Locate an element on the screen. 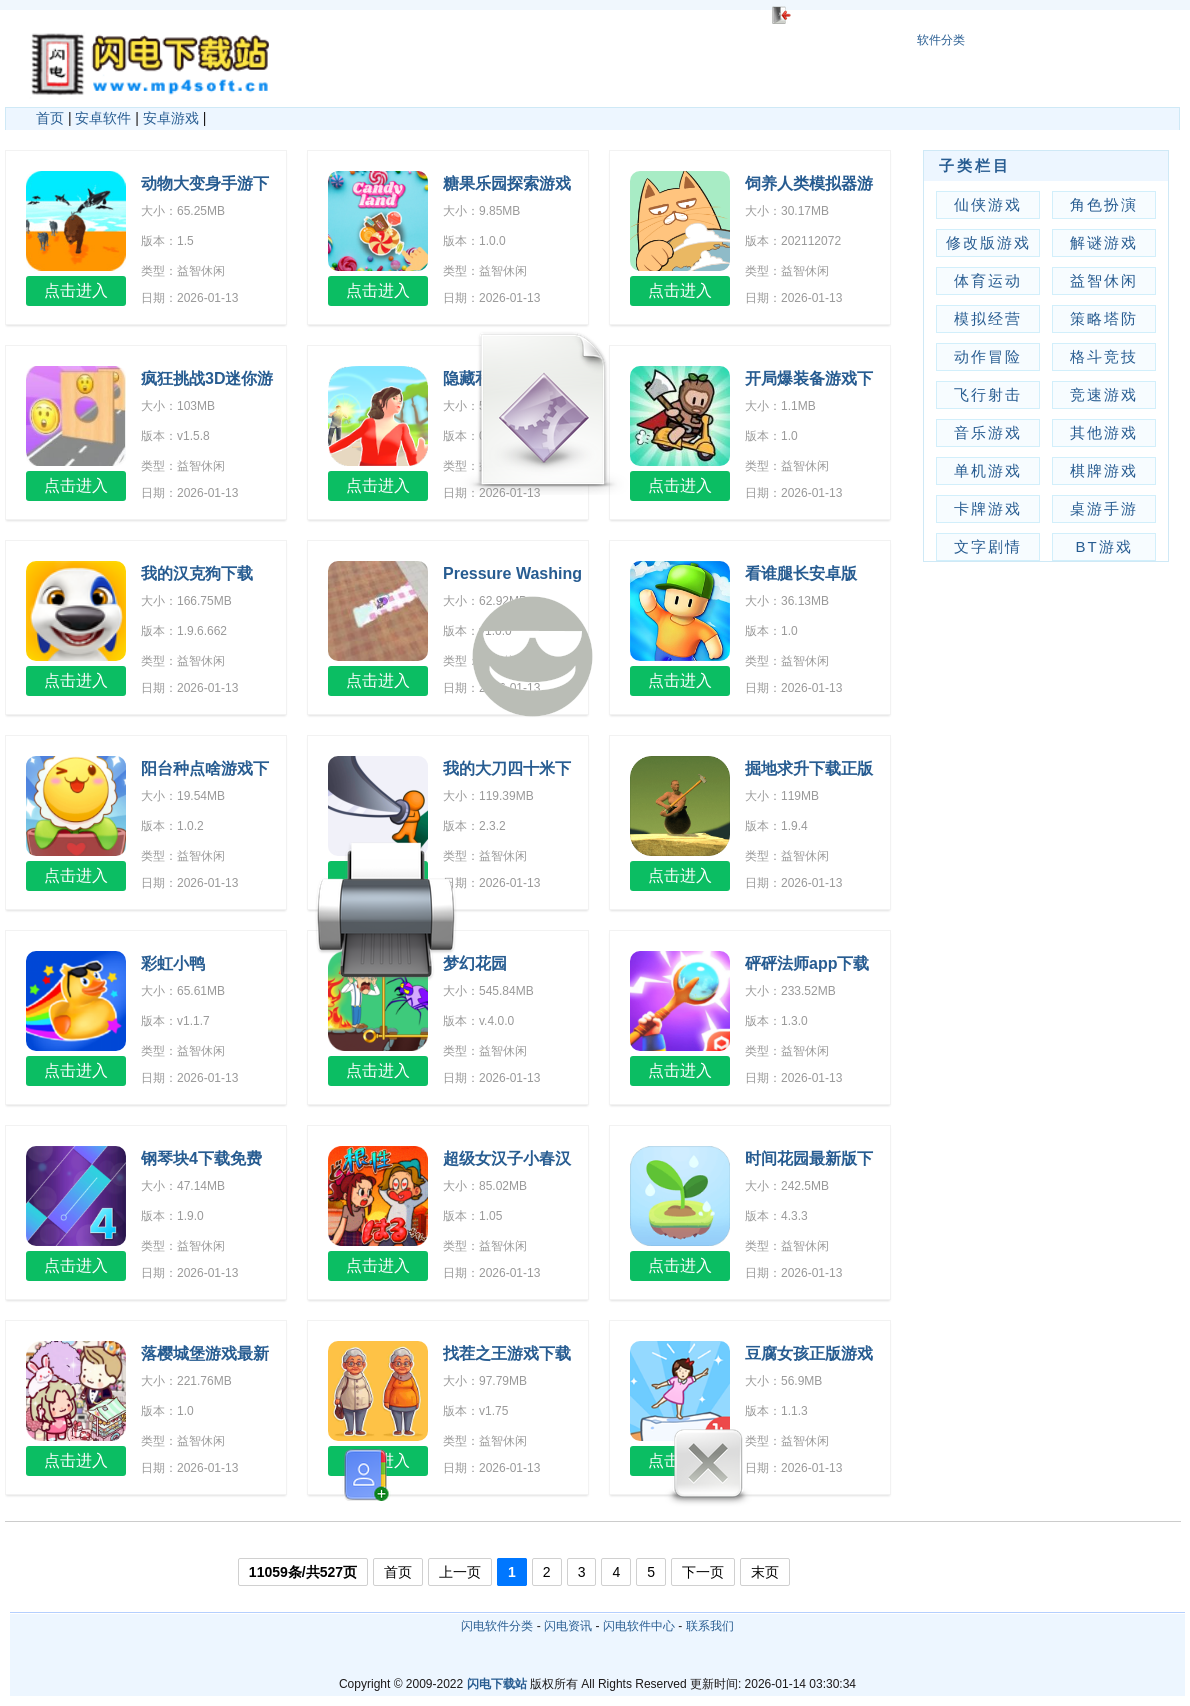 The height and width of the screenshot is (1706, 1190). exit or close the application is located at coordinates (781, 15).